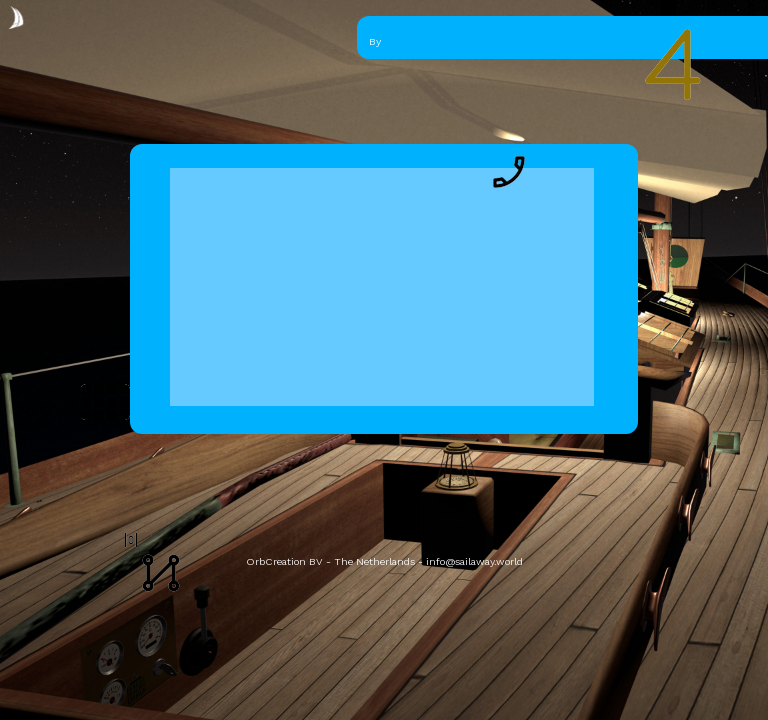 The height and width of the screenshot is (720, 768). I want to click on indicates step four in a multi-step process, so click(674, 64).